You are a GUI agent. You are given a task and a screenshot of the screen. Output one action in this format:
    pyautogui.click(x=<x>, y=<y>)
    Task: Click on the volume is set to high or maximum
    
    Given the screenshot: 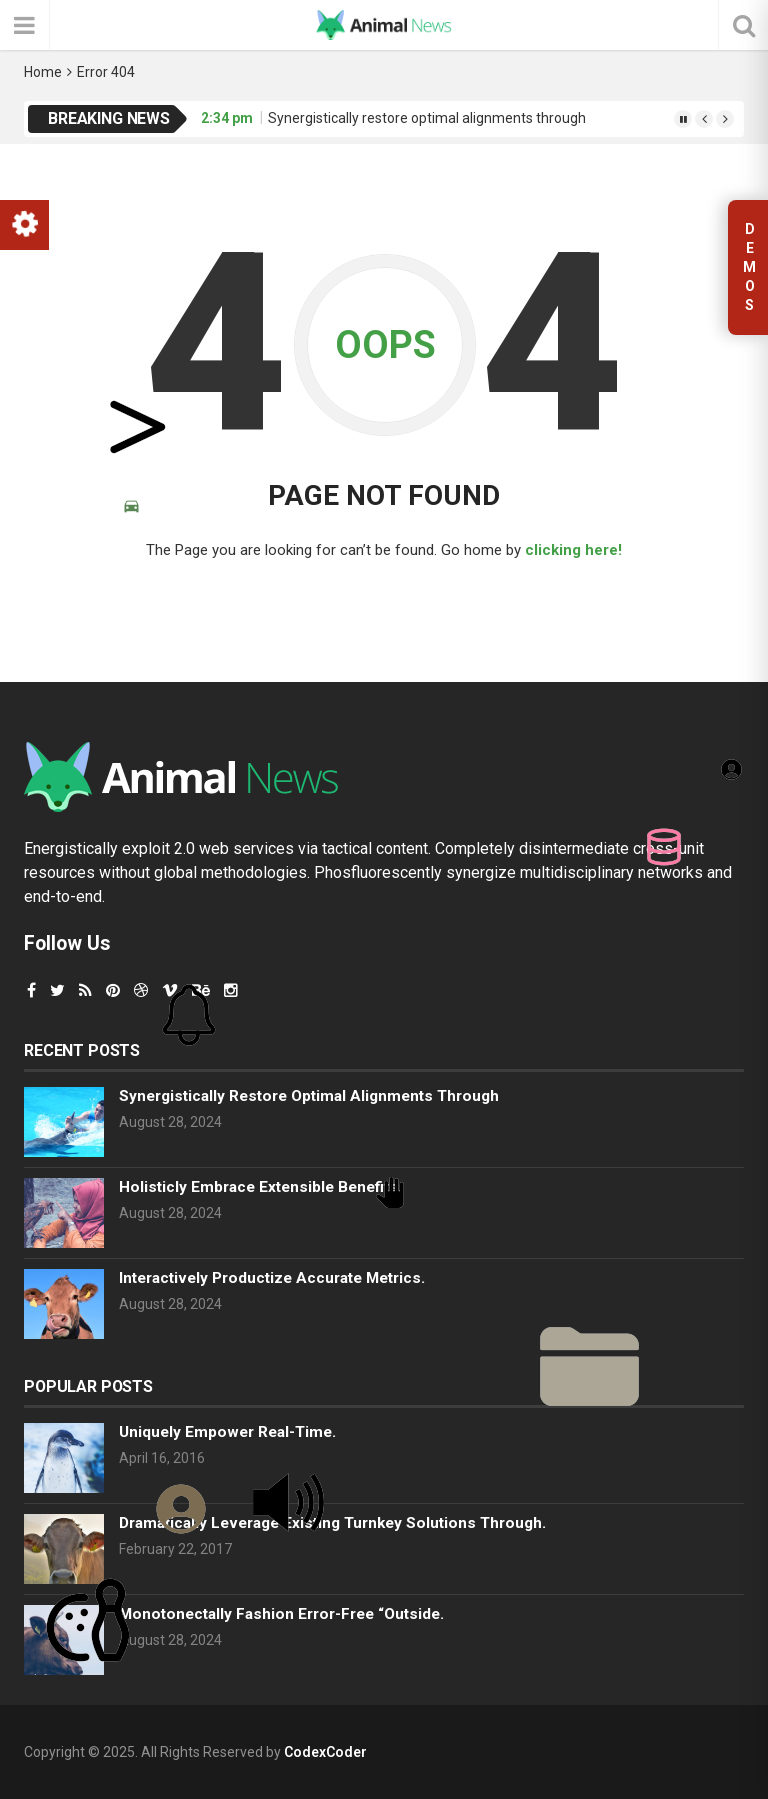 What is the action you would take?
    pyautogui.click(x=288, y=1502)
    